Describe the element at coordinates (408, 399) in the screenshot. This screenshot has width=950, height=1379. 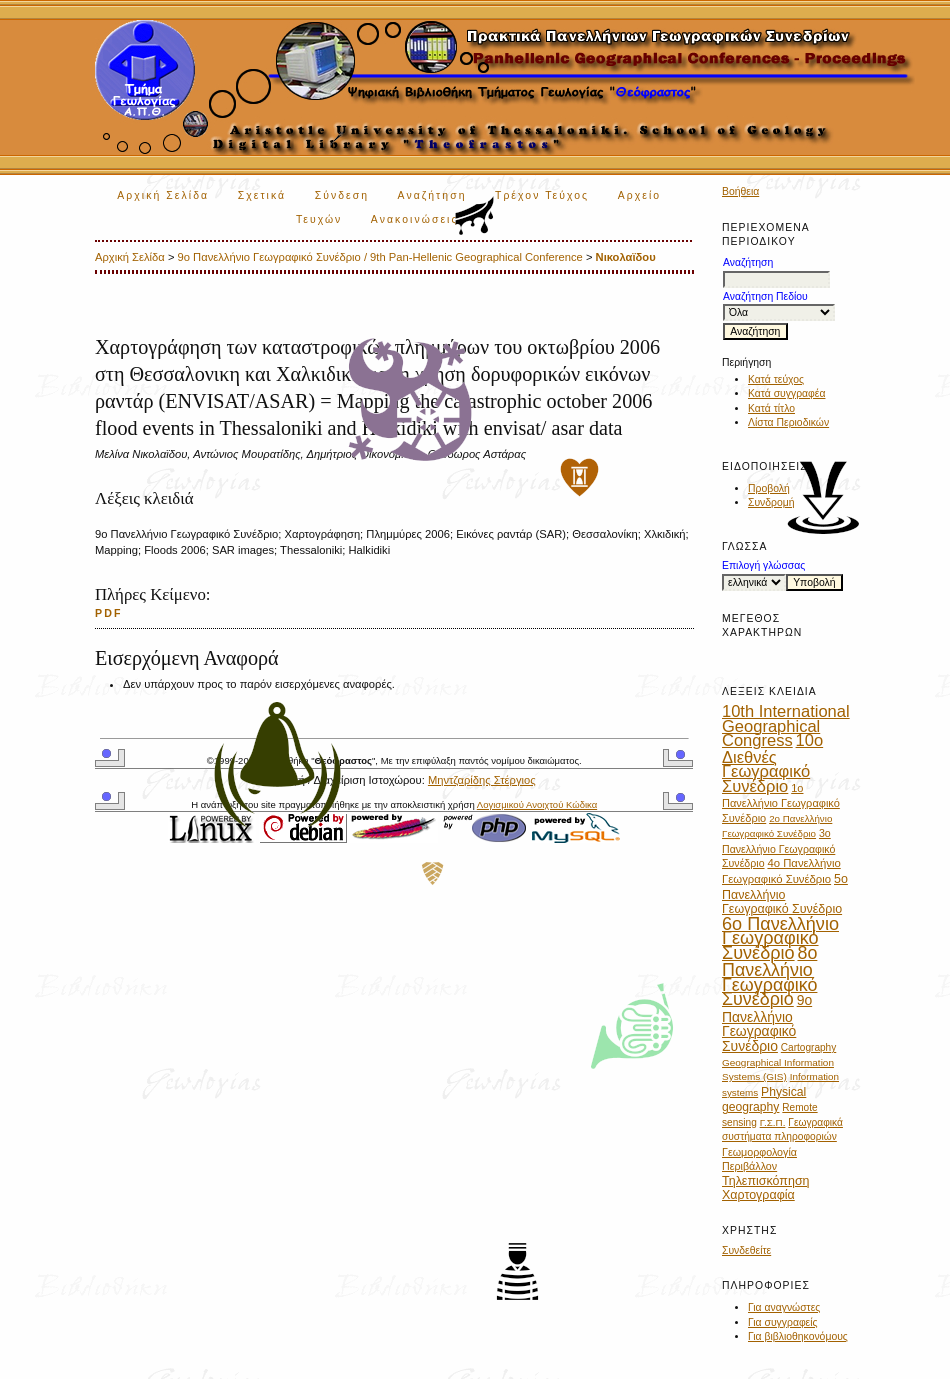
I see `cast a frostfire spell or ability` at that location.